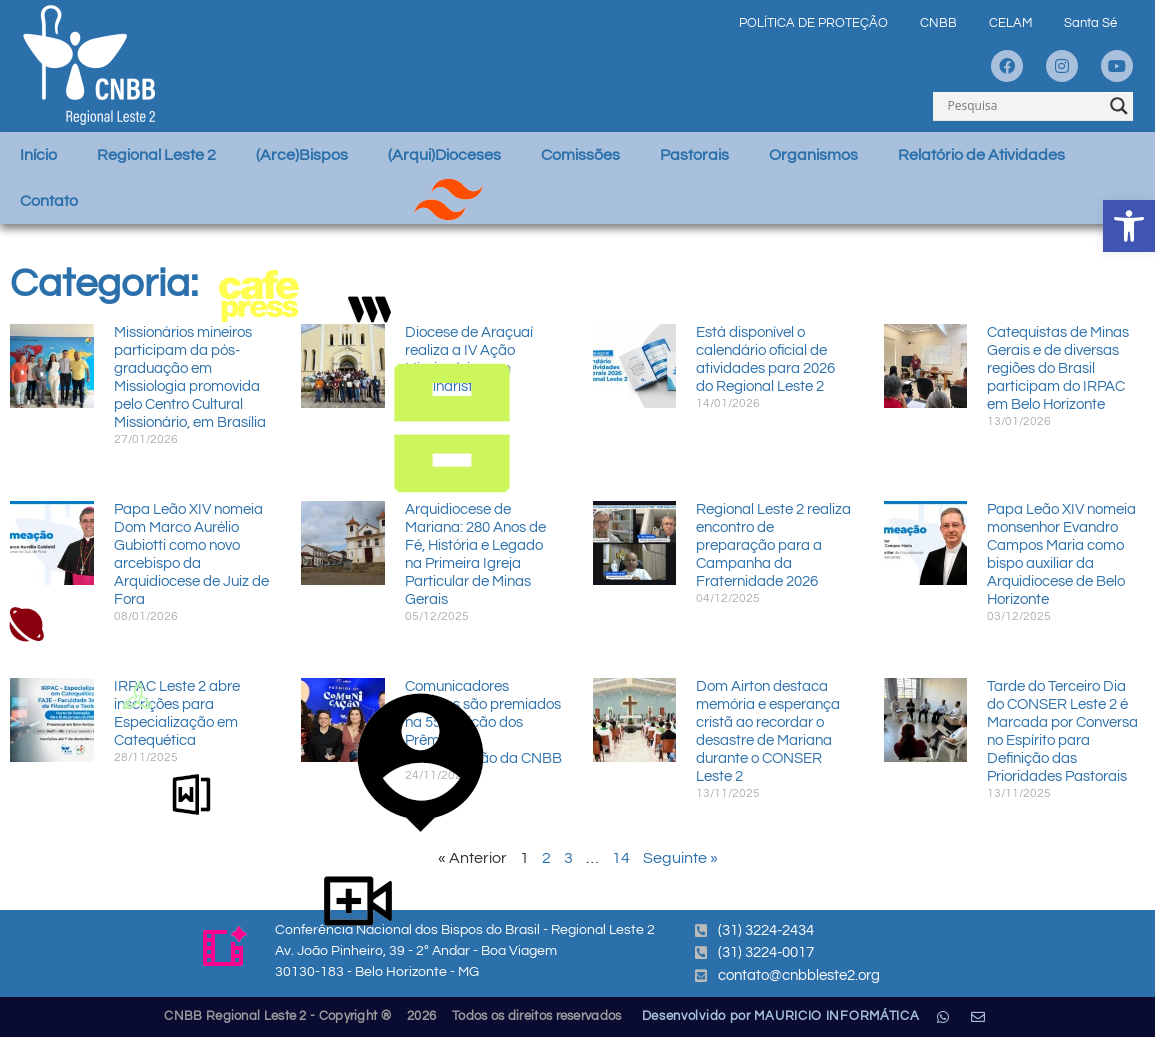 Image resolution: width=1155 pixels, height=1037 pixels. I want to click on view user profile location, so click(420, 756).